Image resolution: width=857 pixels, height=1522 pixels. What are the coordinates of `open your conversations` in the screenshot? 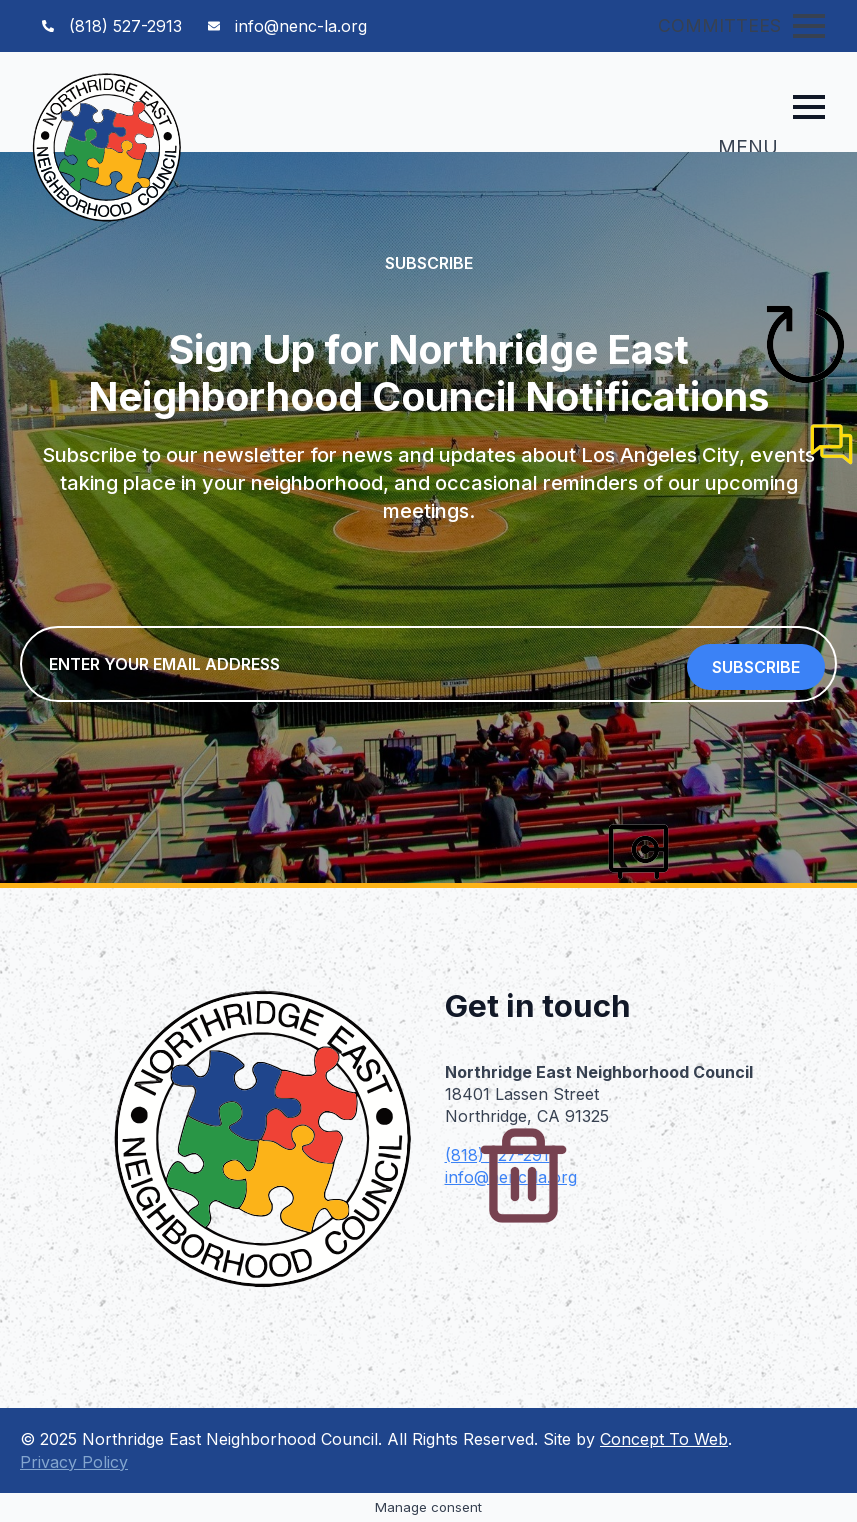 It's located at (831, 443).